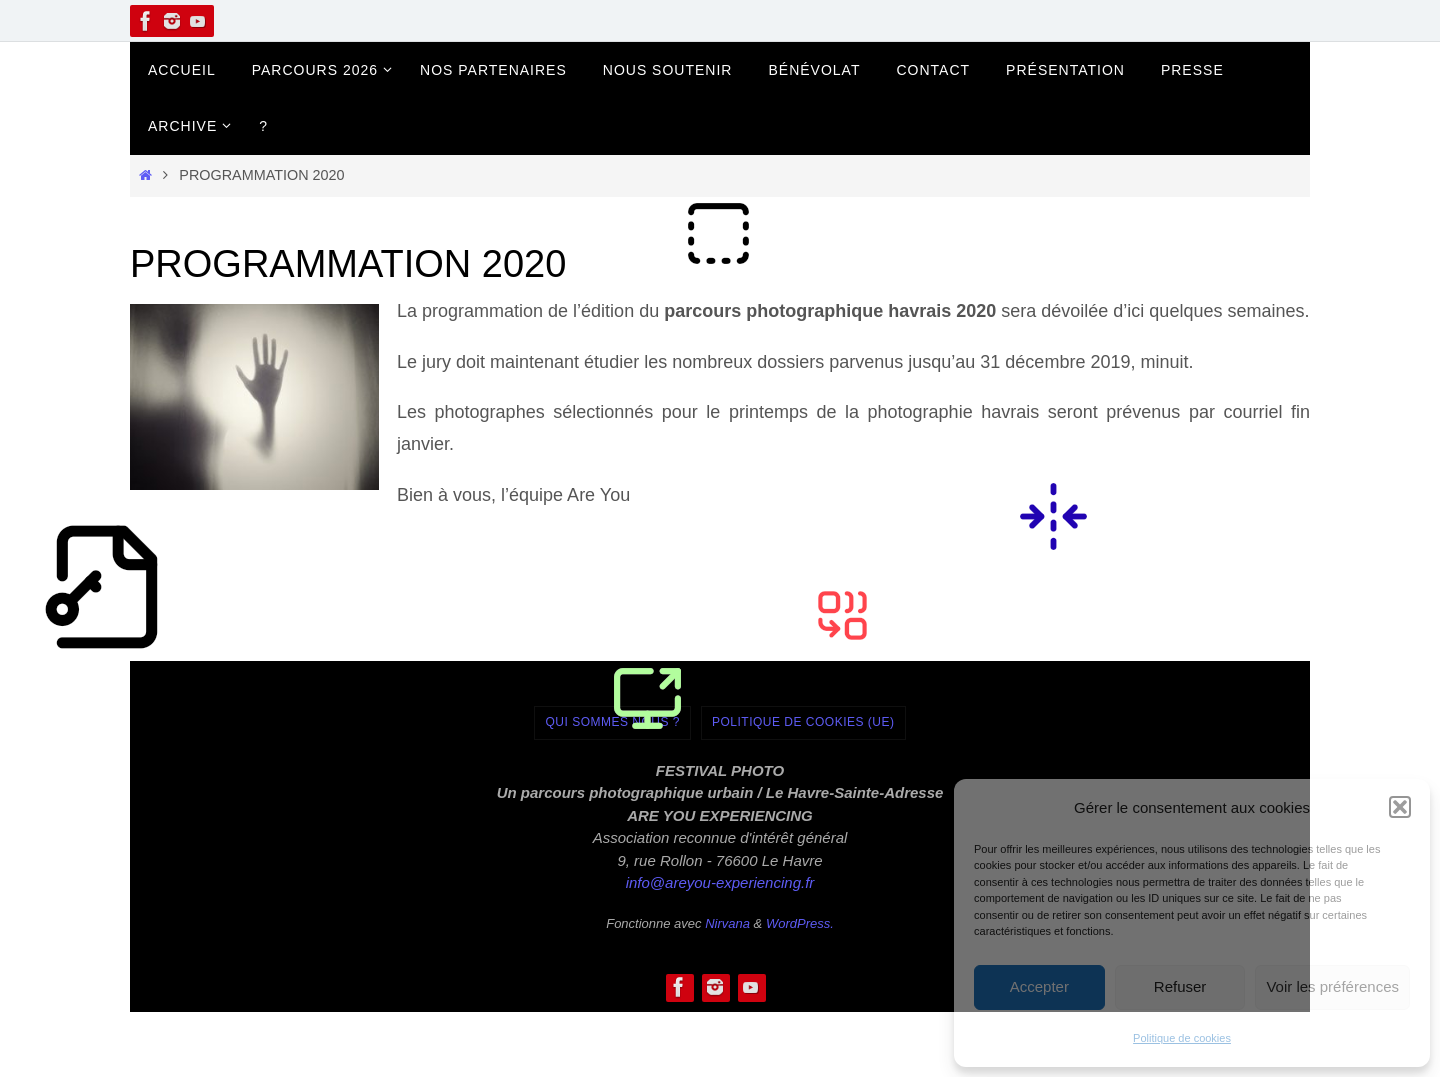  What do you see at coordinates (718, 233) in the screenshot?
I see `expand content to fill available space` at bounding box center [718, 233].